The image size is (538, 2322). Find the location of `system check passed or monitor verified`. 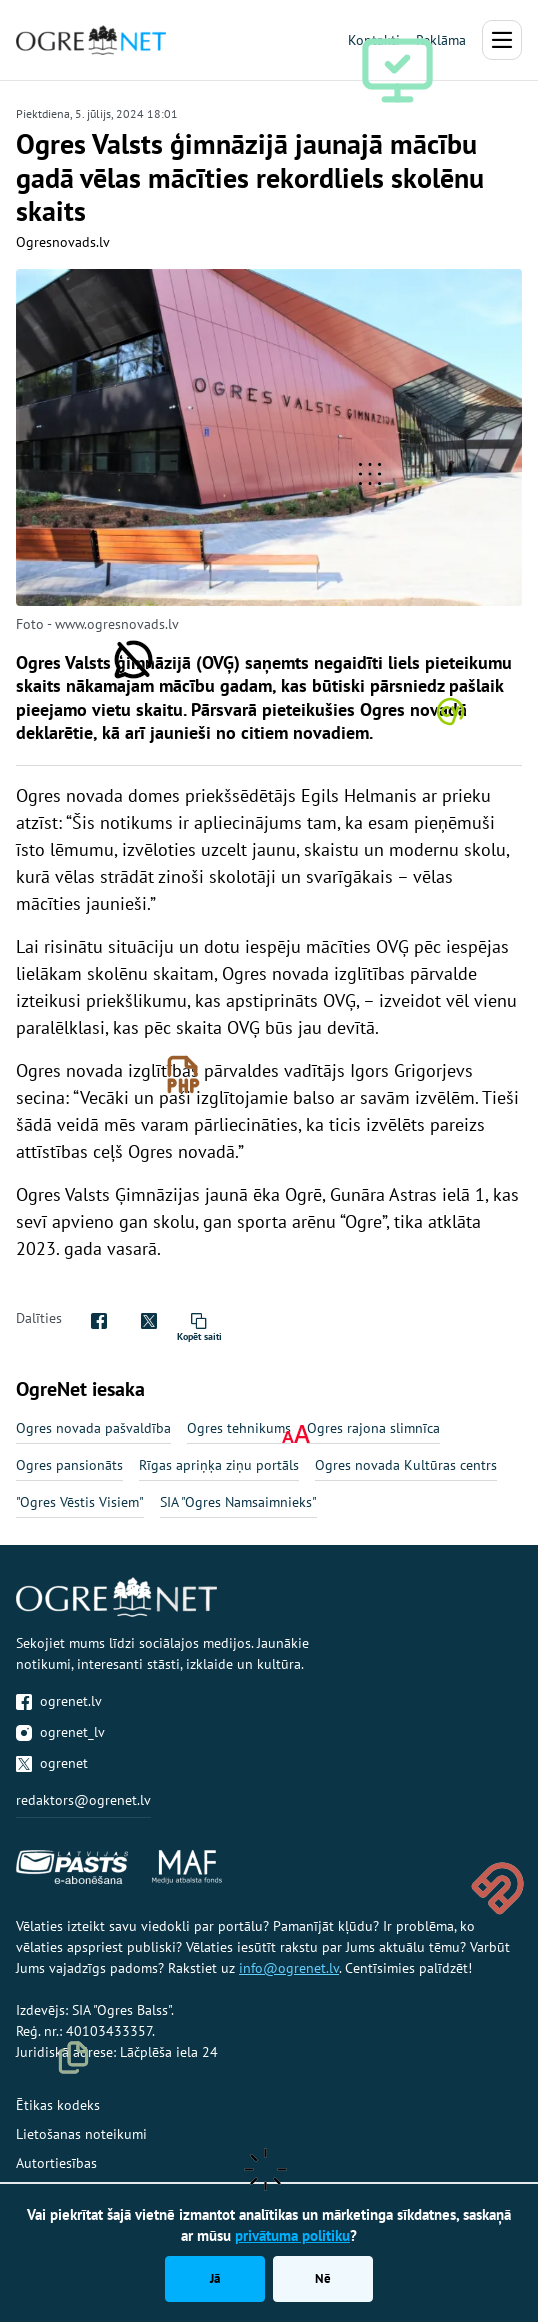

system check passed or monitor verified is located at coordinates (397, 70).